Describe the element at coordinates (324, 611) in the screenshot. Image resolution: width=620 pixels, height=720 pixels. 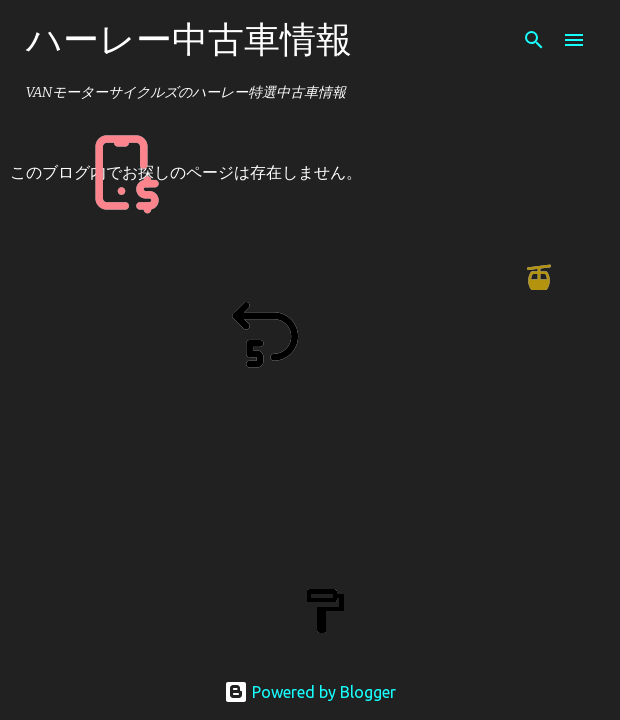
I see `apply formatting style to selected content` at that location.